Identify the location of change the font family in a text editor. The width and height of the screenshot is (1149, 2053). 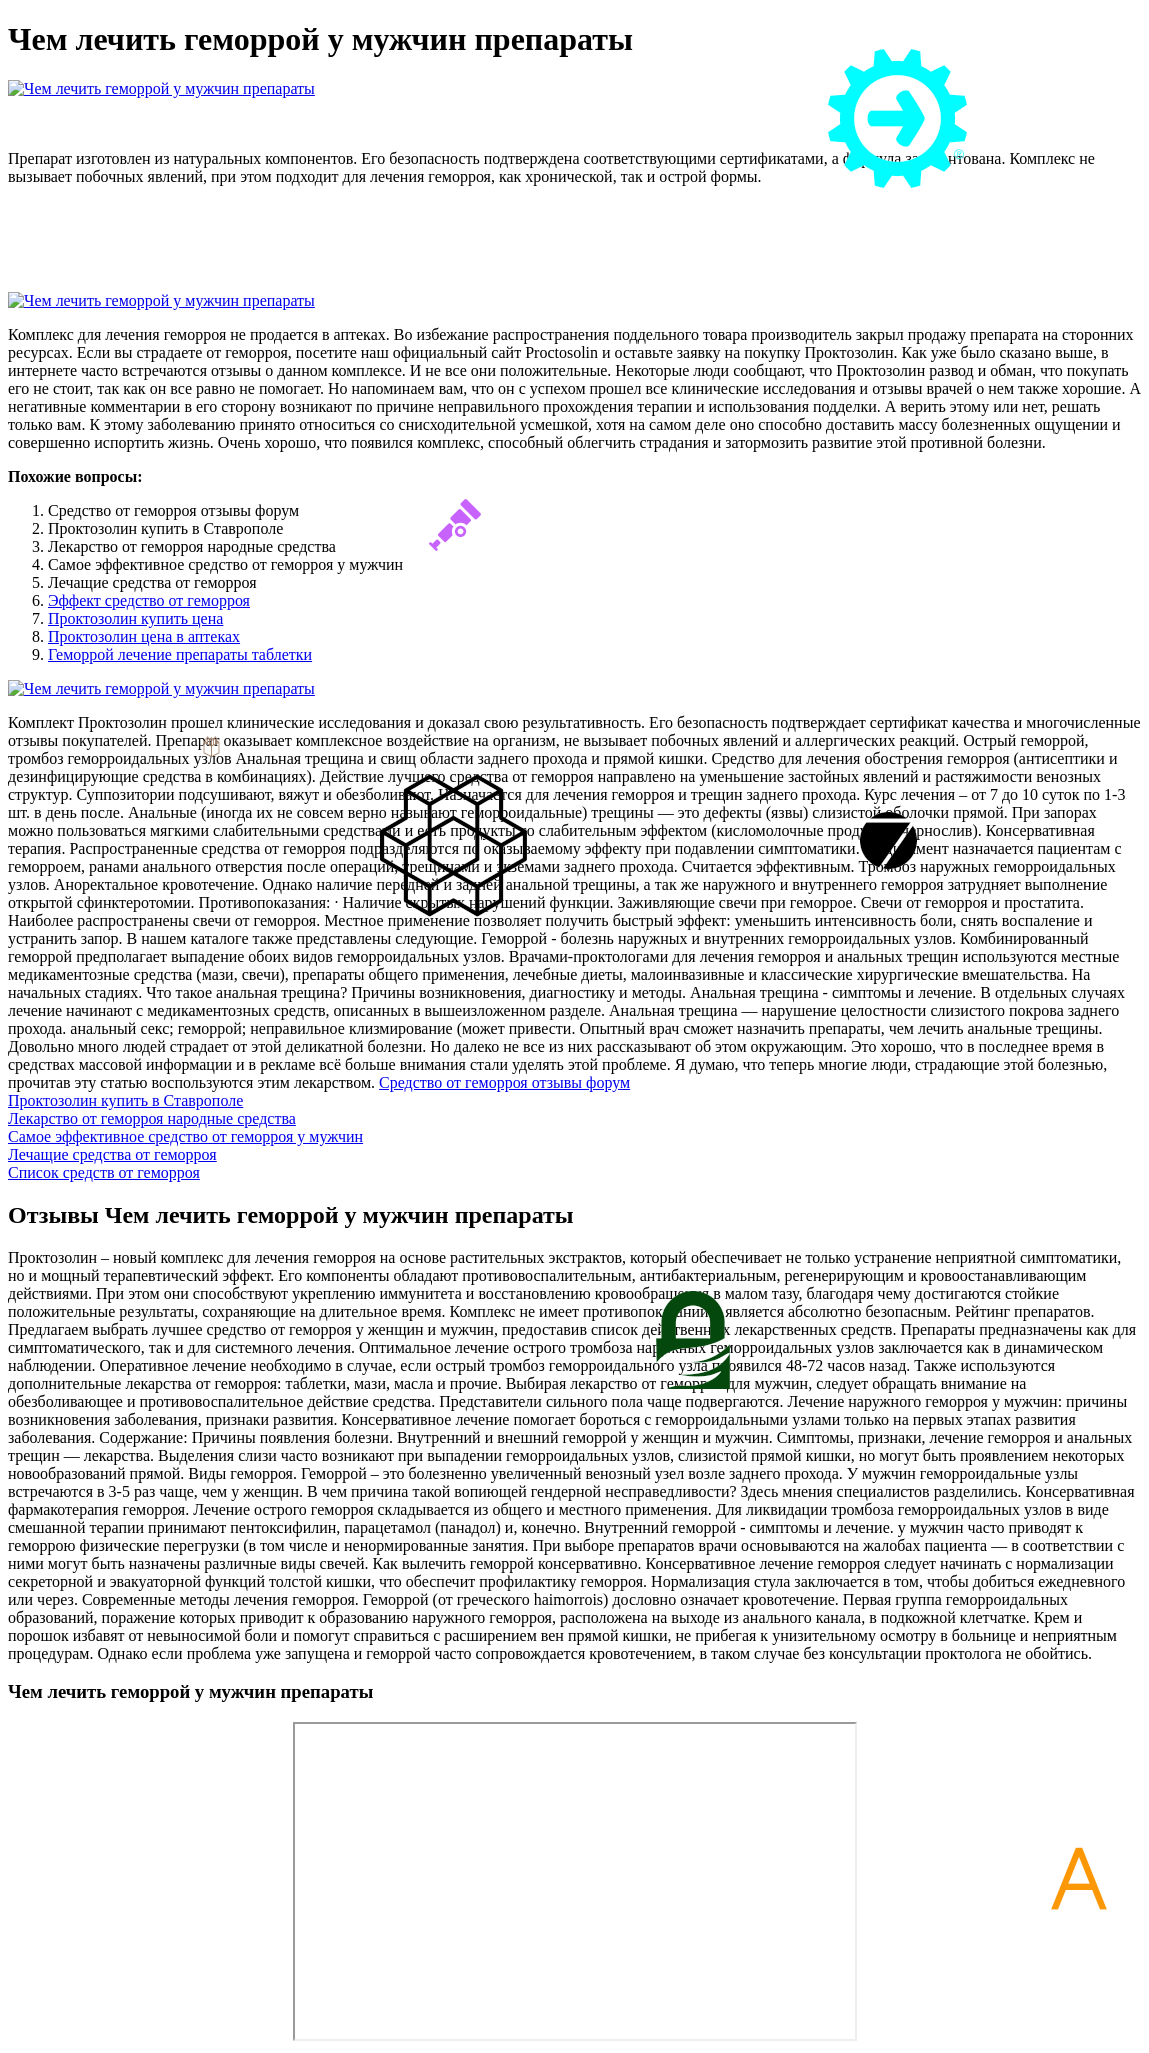
(1079, 1877).